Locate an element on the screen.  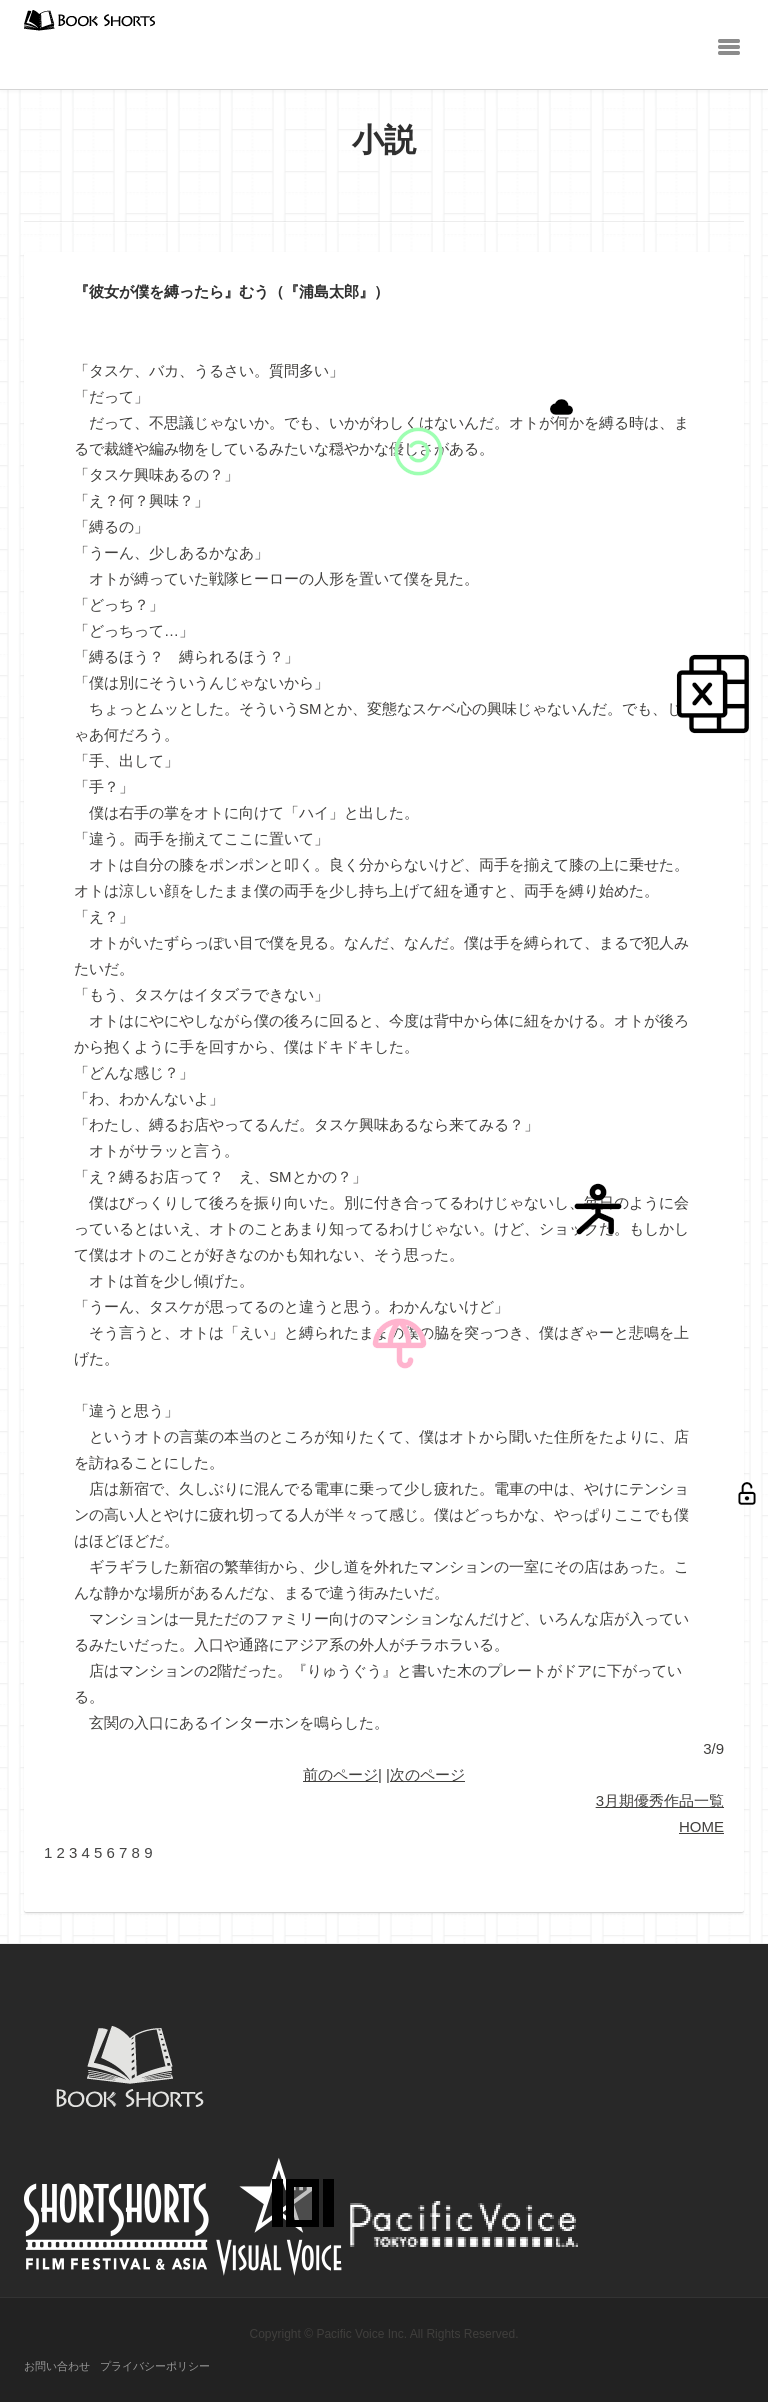
access cloud storage is located at coordinates (561, 407).